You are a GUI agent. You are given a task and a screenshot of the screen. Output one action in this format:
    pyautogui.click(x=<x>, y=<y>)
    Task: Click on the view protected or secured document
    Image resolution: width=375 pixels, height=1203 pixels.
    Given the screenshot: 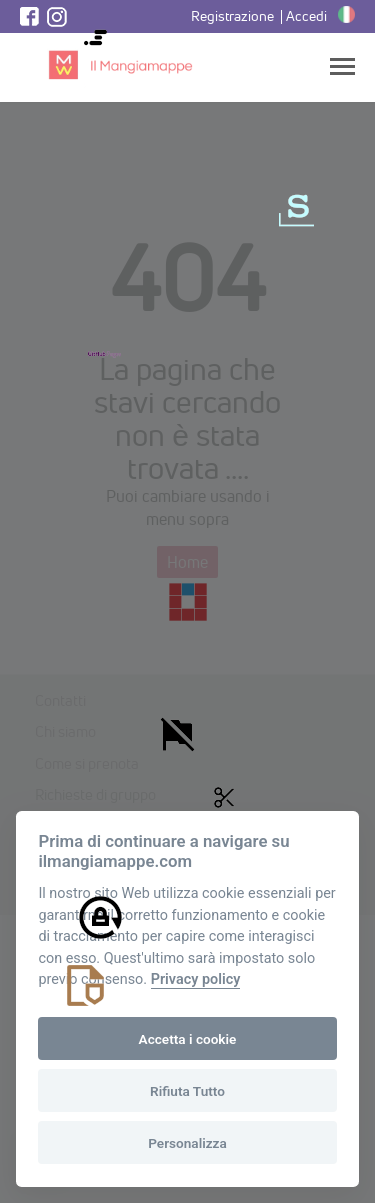 What is the action you would take?
    pyautogui.click(x=85, y=985)
    